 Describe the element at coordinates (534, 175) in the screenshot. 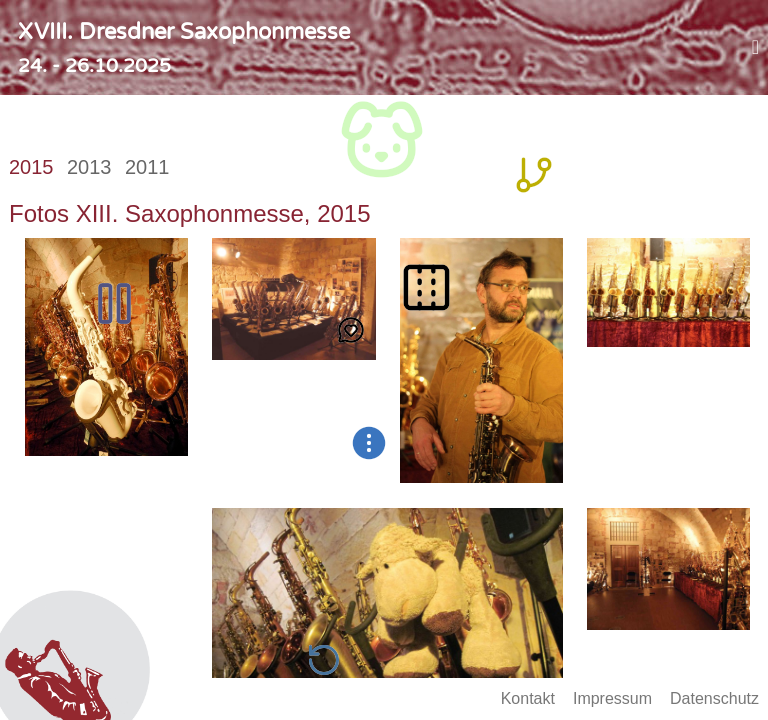

I see `view or manage git branches` at that location.